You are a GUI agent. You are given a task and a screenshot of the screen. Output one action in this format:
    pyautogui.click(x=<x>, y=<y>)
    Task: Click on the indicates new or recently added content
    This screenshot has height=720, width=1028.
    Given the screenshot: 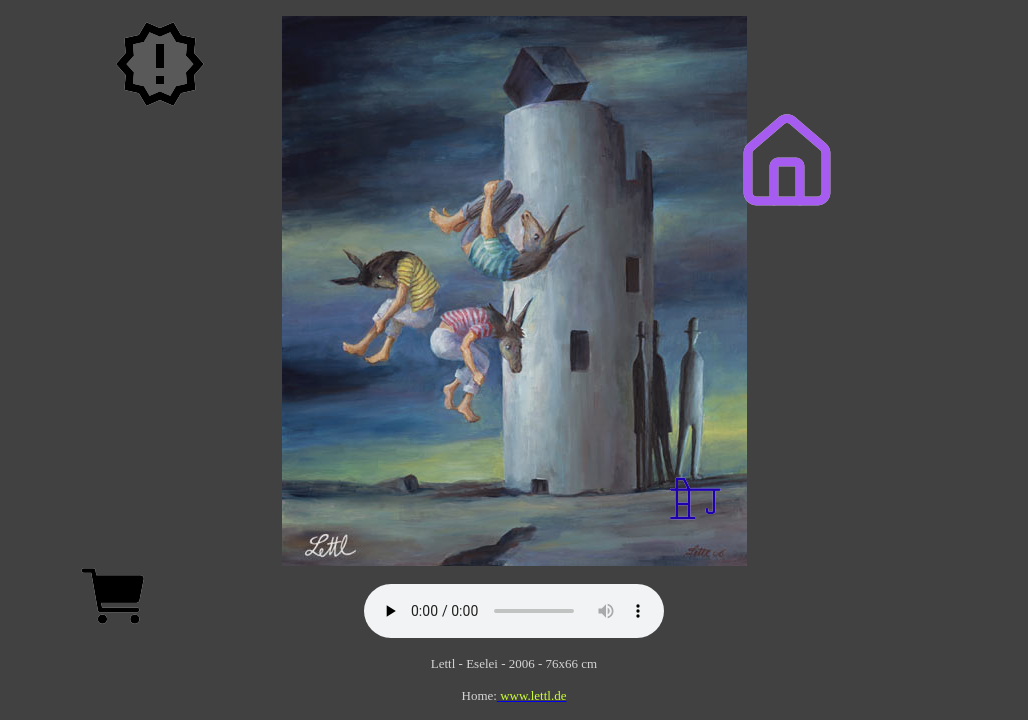 What is the action you would take?
    pyautogui.click(x=160, y=64)
    